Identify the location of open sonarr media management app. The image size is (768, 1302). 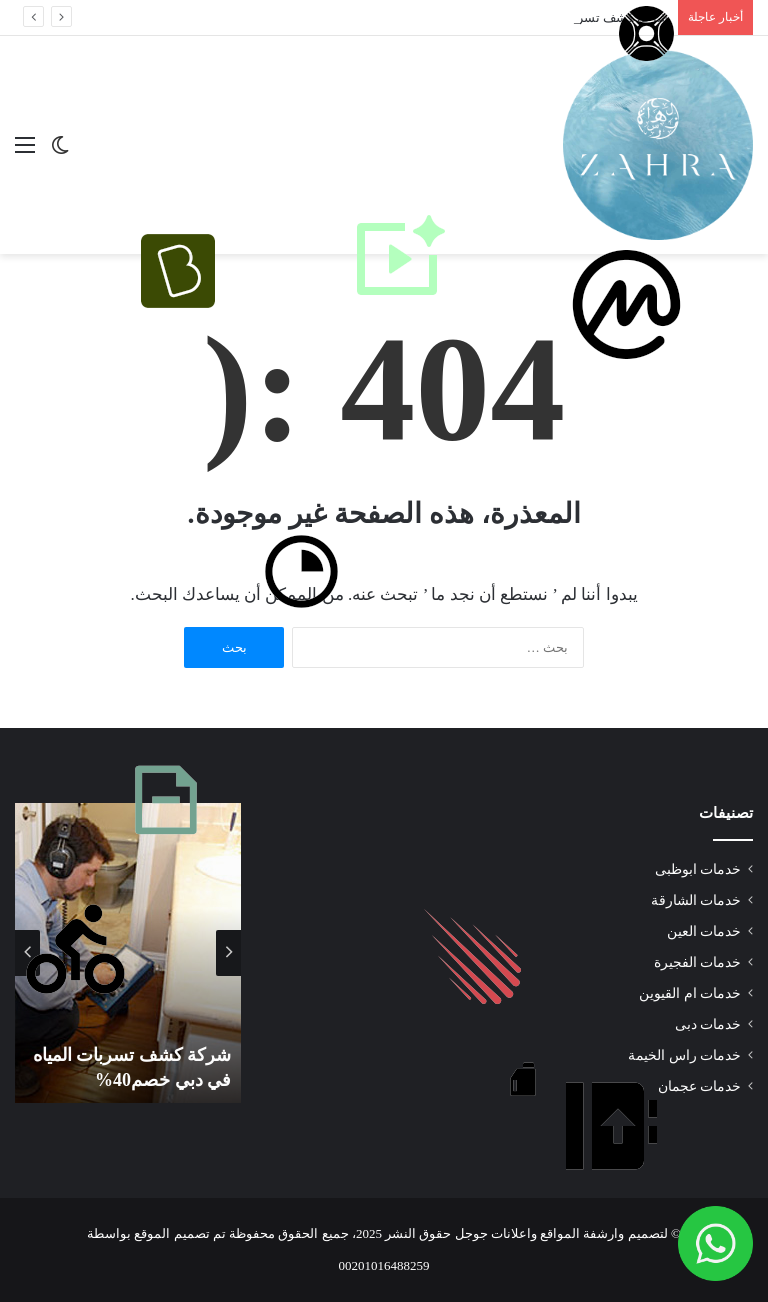
(646, 33).